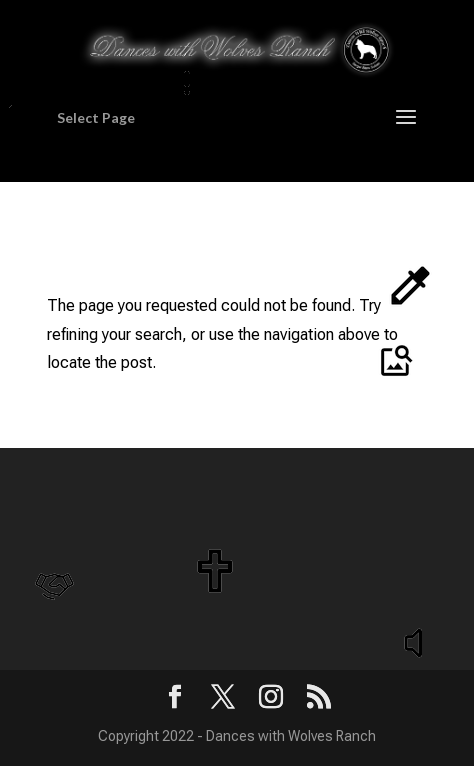  I want to click on adjust audio volume settings, so click(422, 643).